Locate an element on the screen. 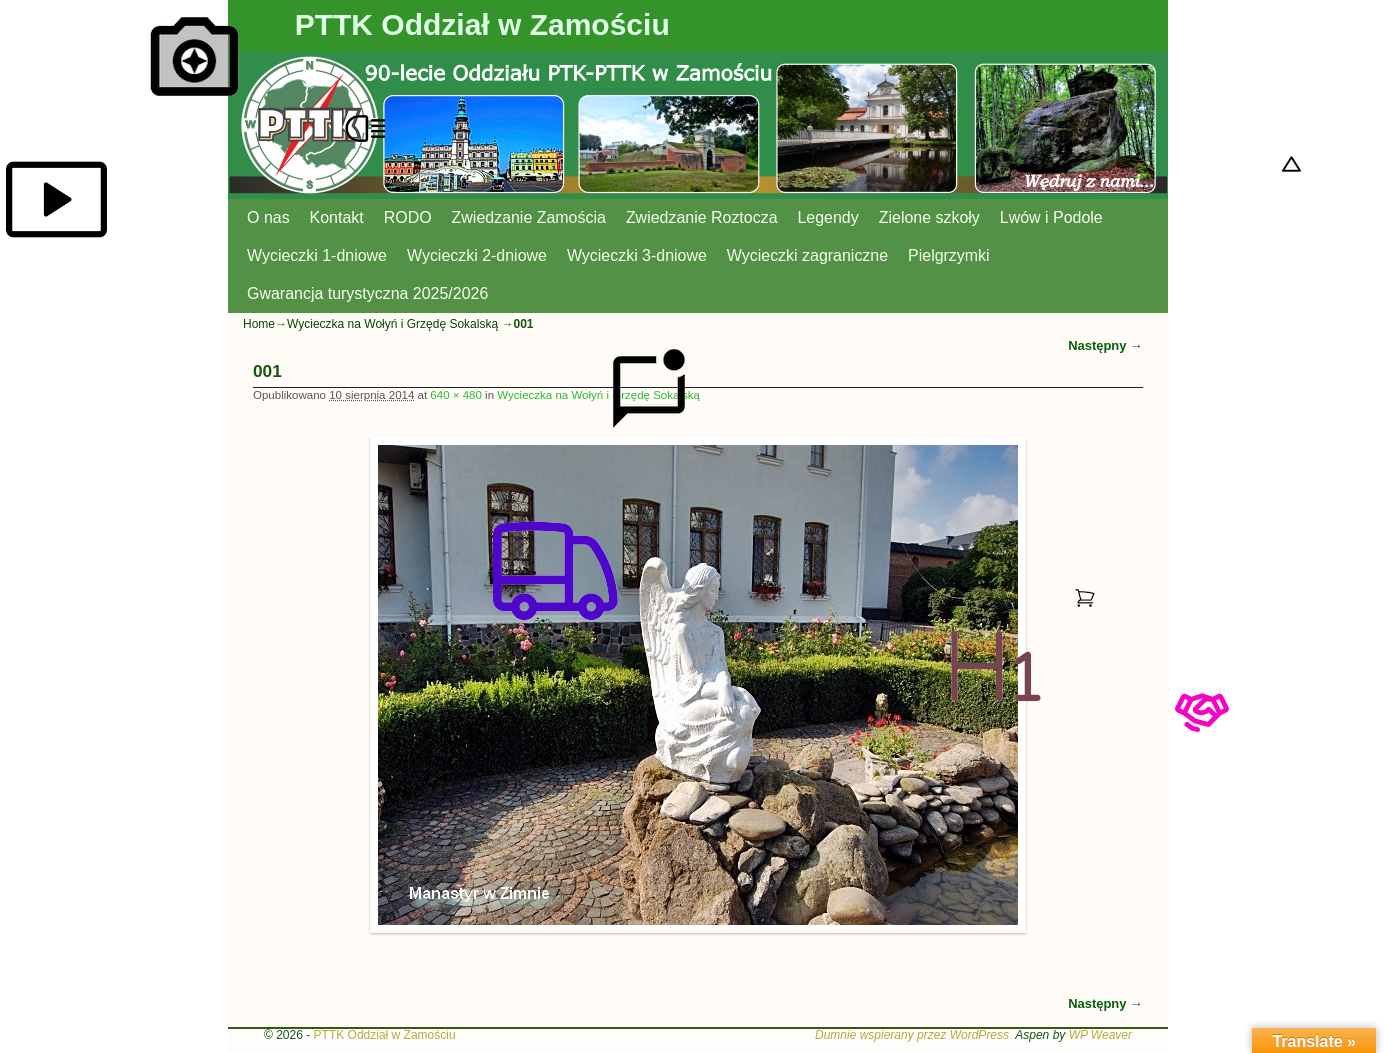 The image size is (1396, 1053). play a video is located at coordinates (56, 199).